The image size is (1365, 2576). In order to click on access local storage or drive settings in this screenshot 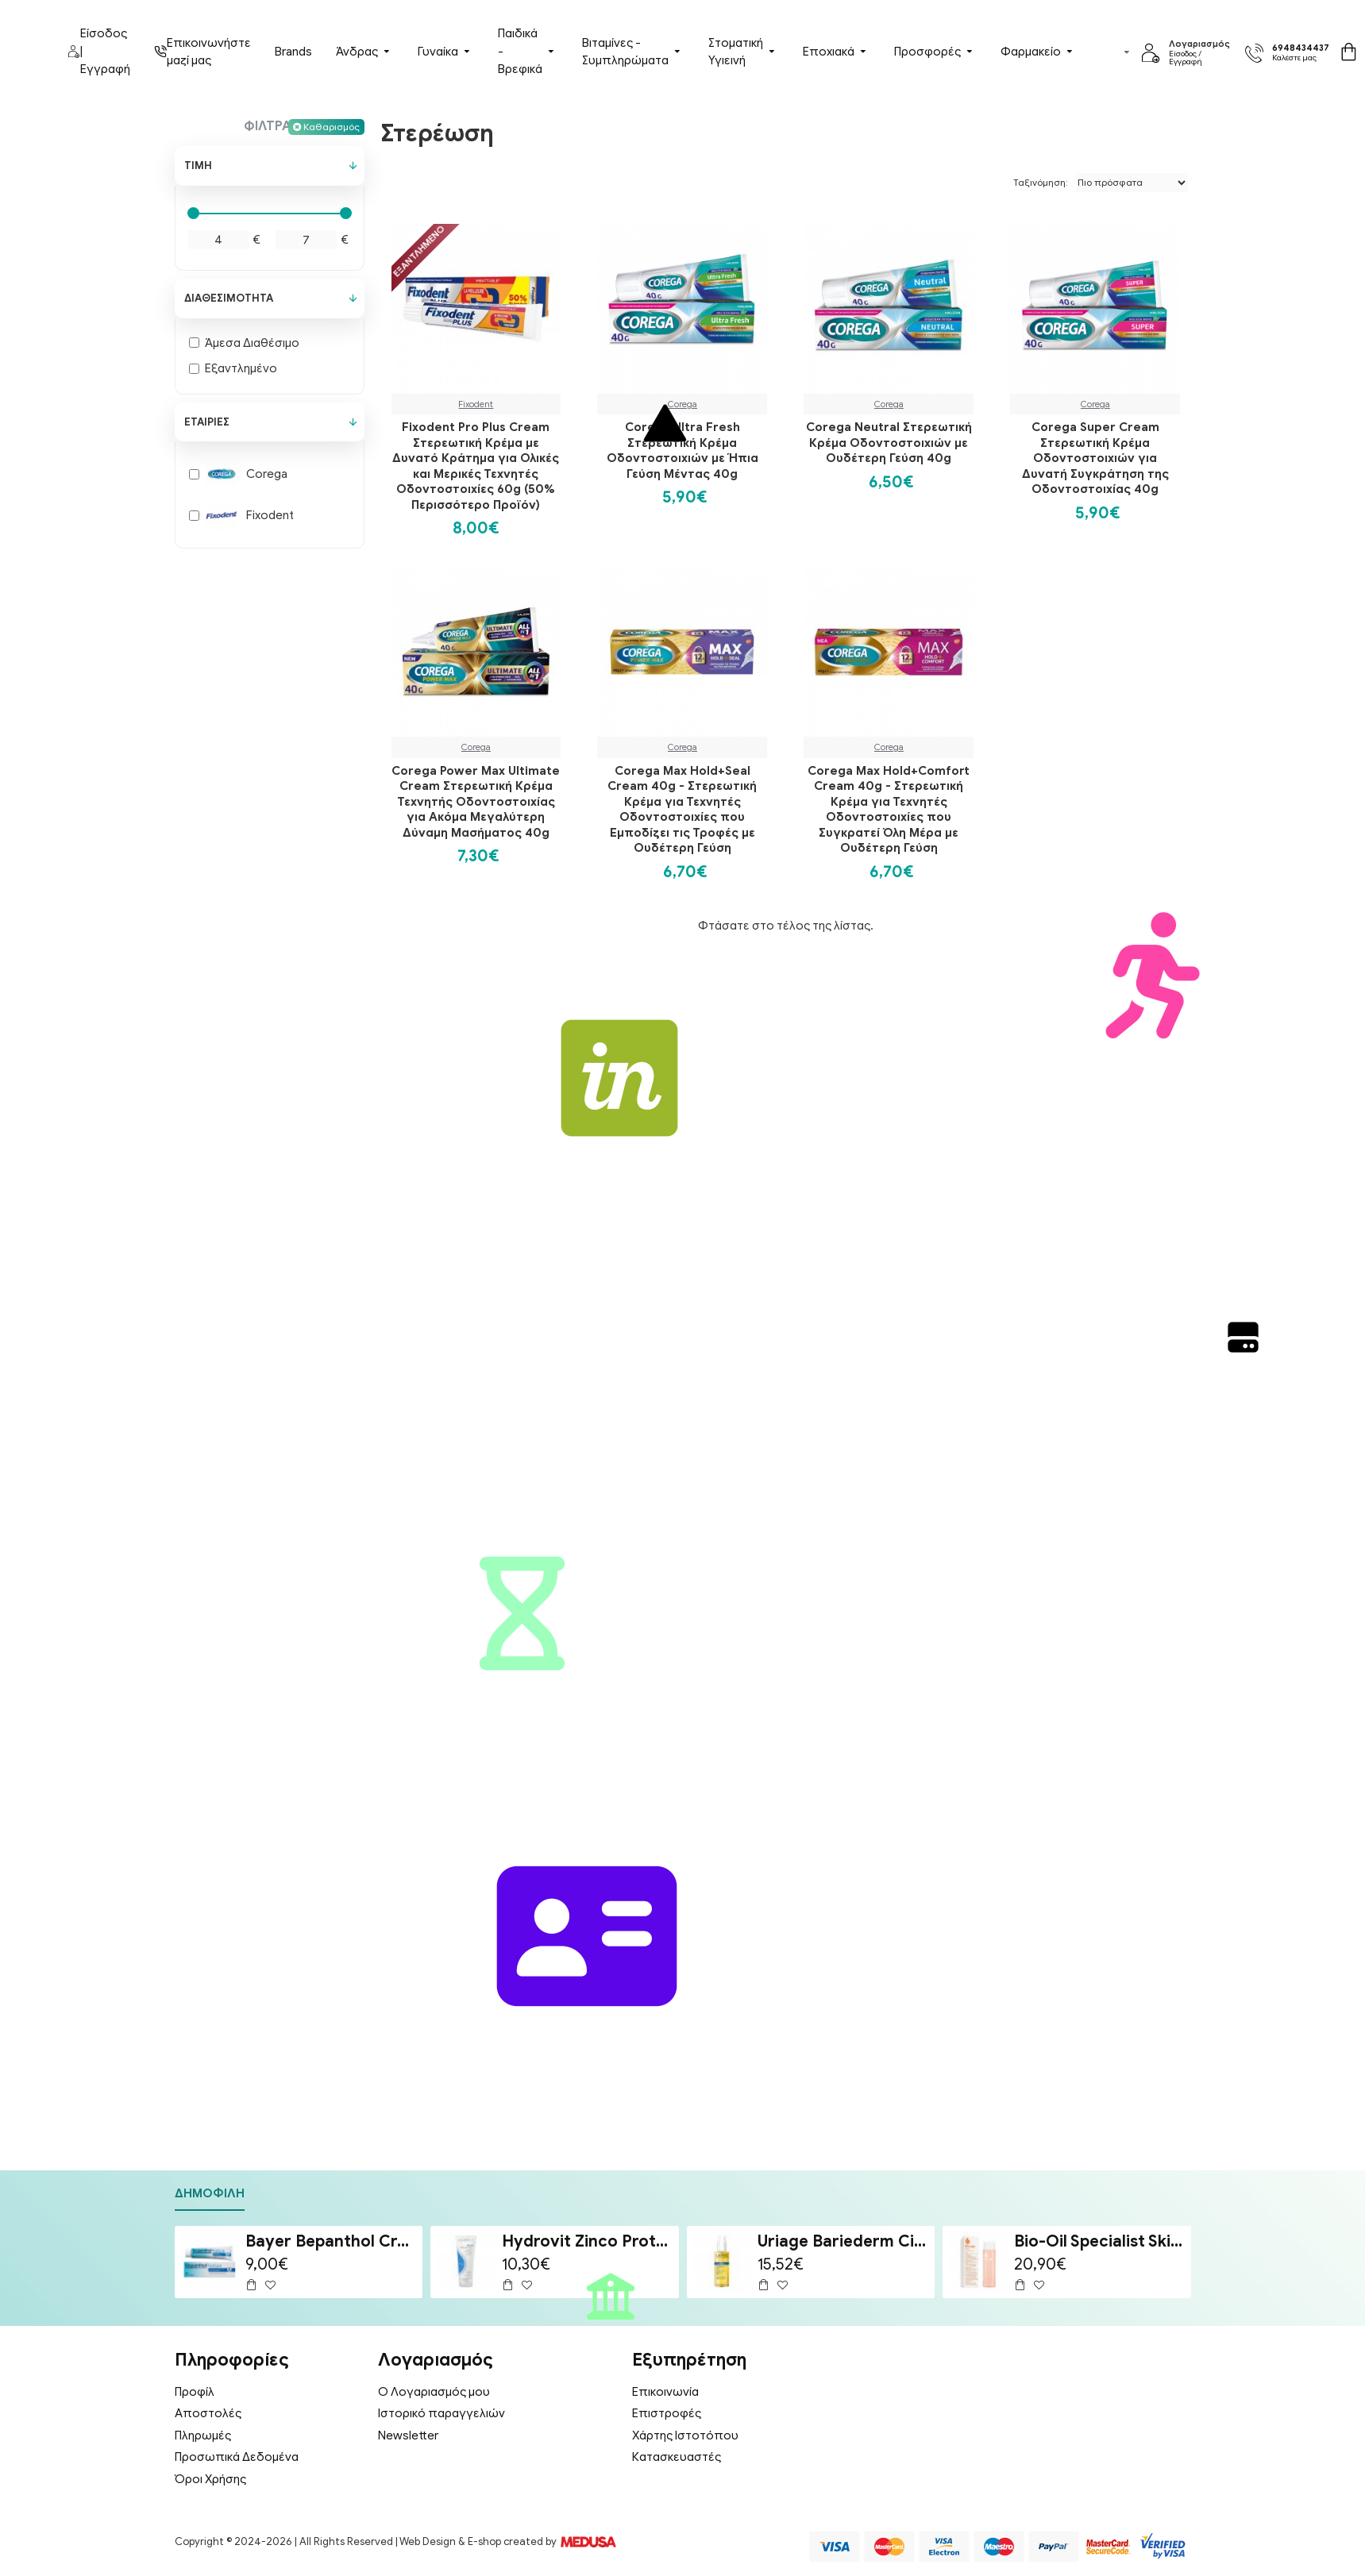, I will do `click(1243, 1337)`.